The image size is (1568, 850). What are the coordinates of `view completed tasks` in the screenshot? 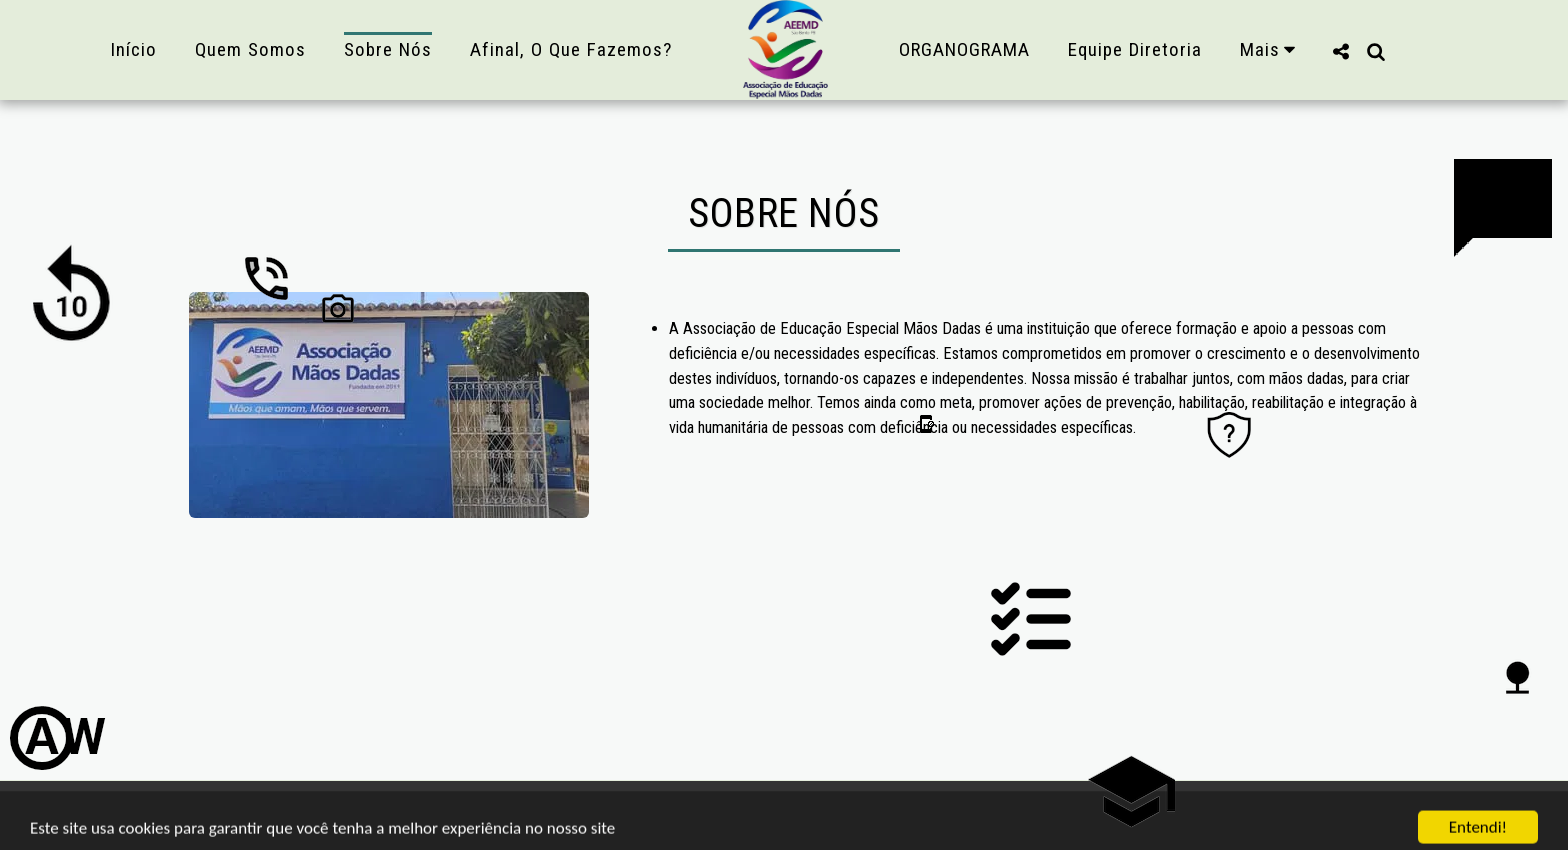 It's located at (1031, 619).